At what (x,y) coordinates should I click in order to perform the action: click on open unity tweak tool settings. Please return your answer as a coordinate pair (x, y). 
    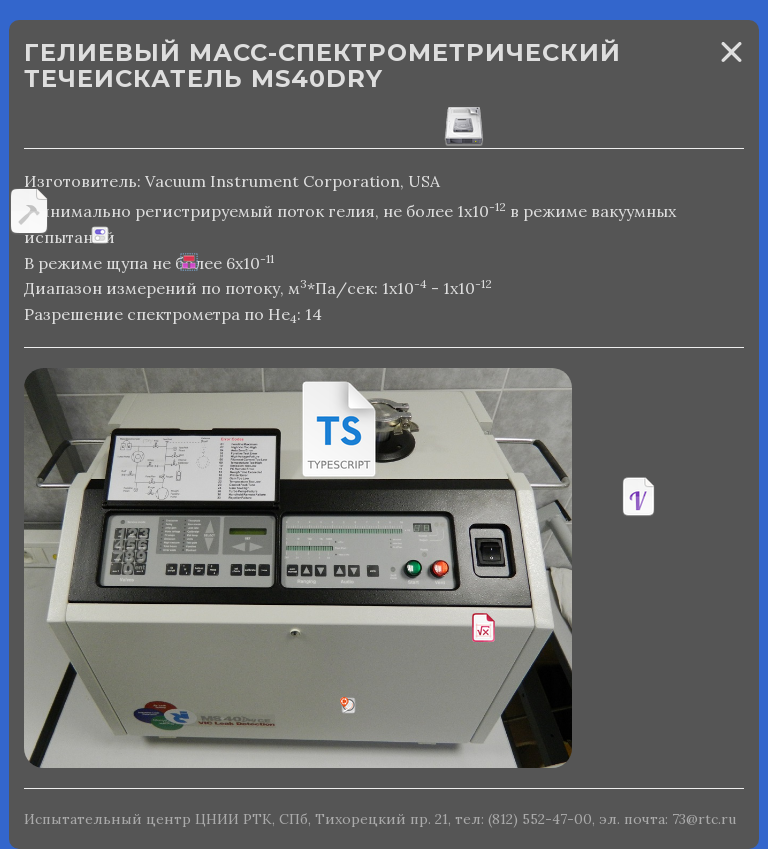
    Looking at the image, I should click on (100, 235).